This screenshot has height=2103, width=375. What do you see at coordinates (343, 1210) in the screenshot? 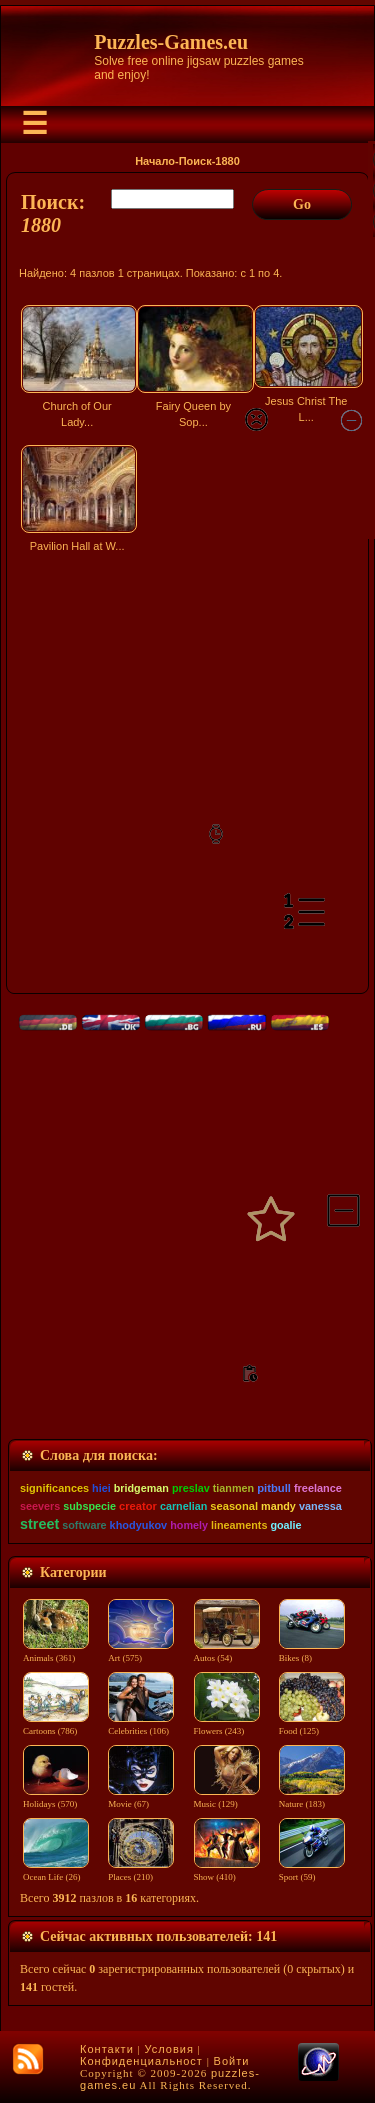
I see `remove item from diff comparison` at bounding box center [343, 1210].